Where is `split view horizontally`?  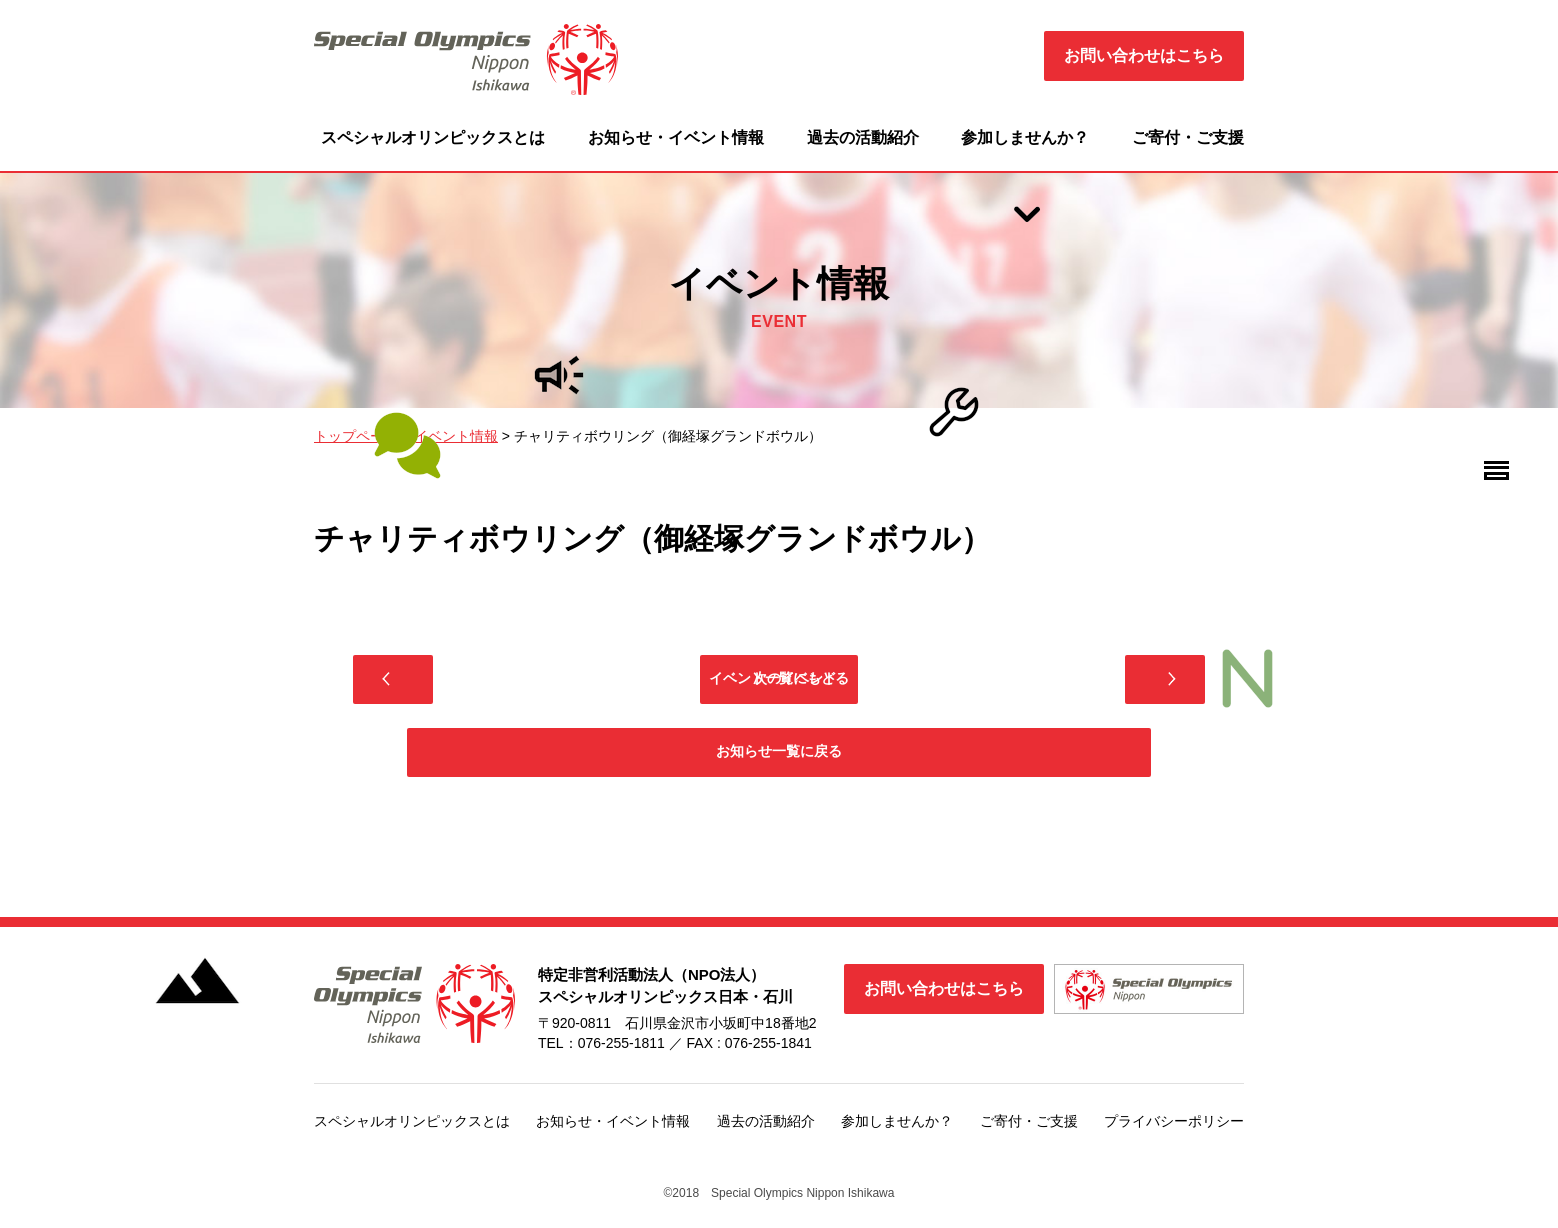
split view horizontally is located at coordinates (1496, 470).